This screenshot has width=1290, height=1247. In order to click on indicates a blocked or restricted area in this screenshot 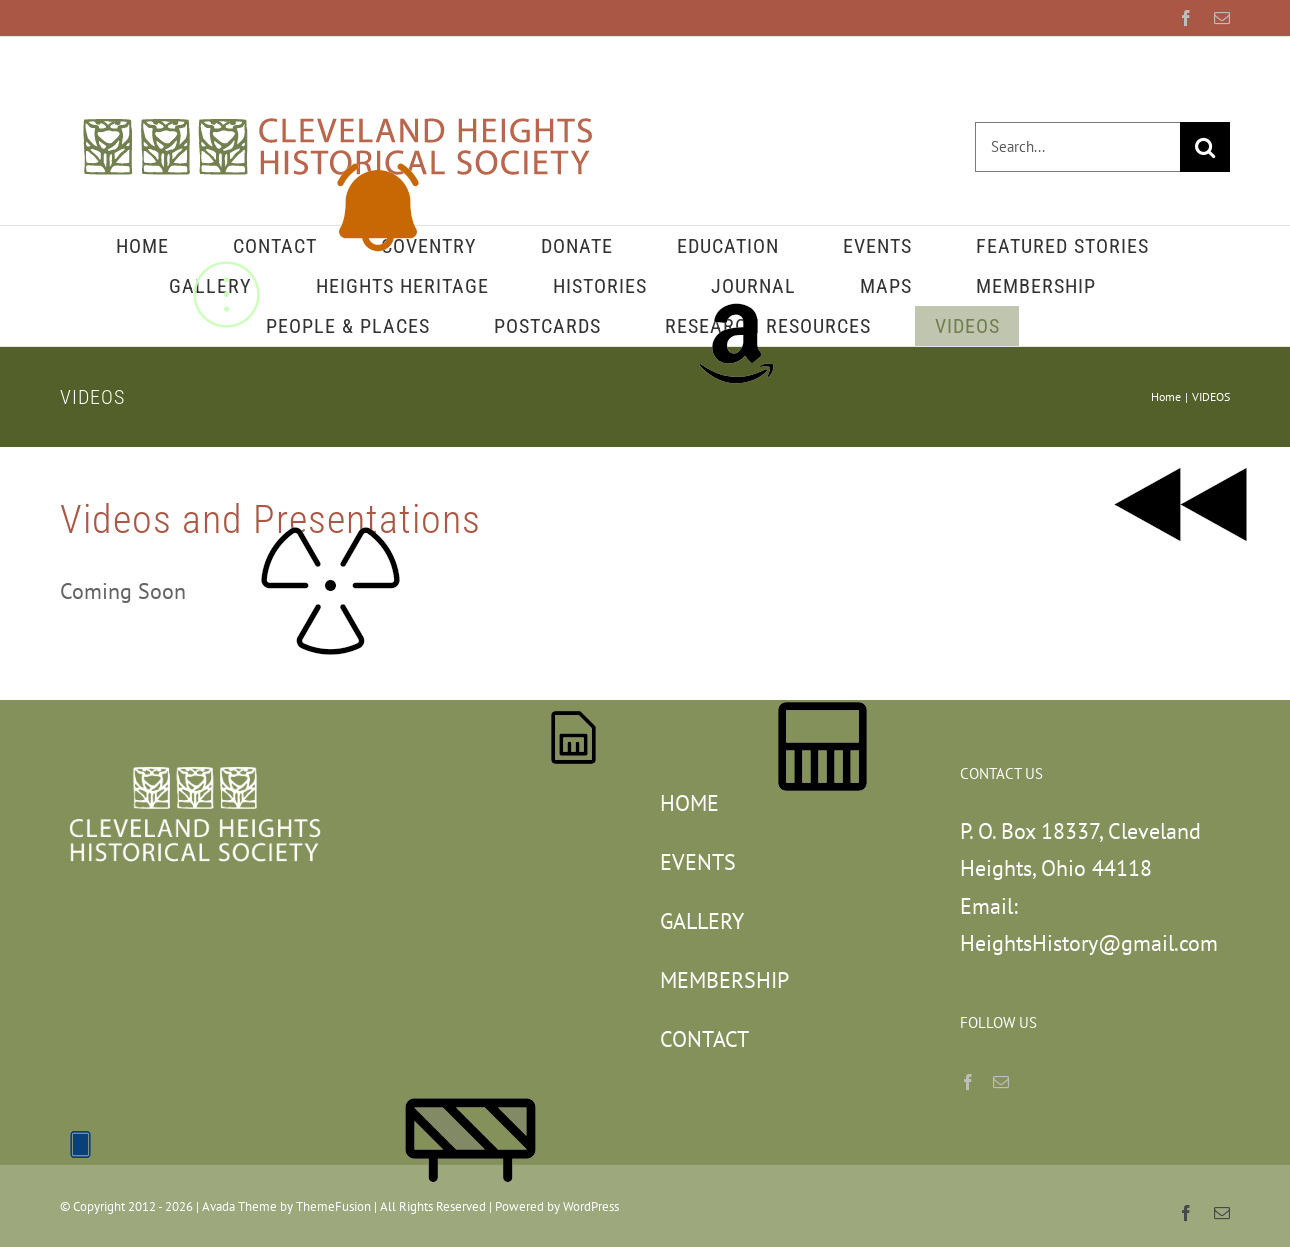, I will do `click(470, 1135)`.